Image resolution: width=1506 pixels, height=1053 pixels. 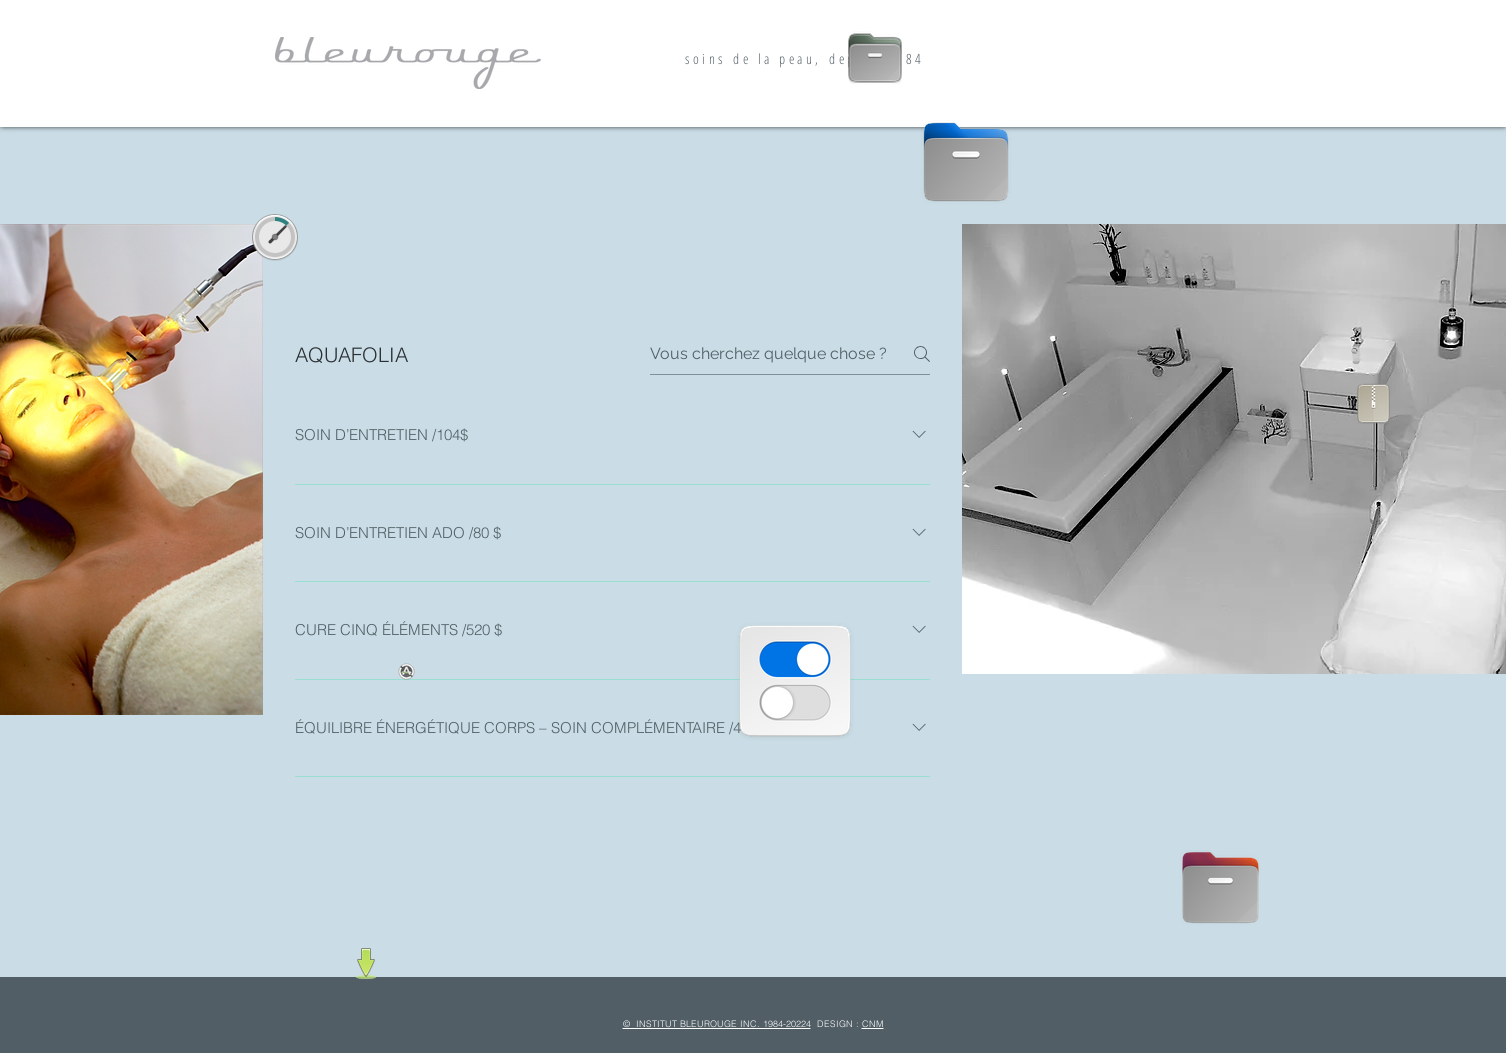 I want to click on open sysprof system profiler, so click(x=275, y=237).